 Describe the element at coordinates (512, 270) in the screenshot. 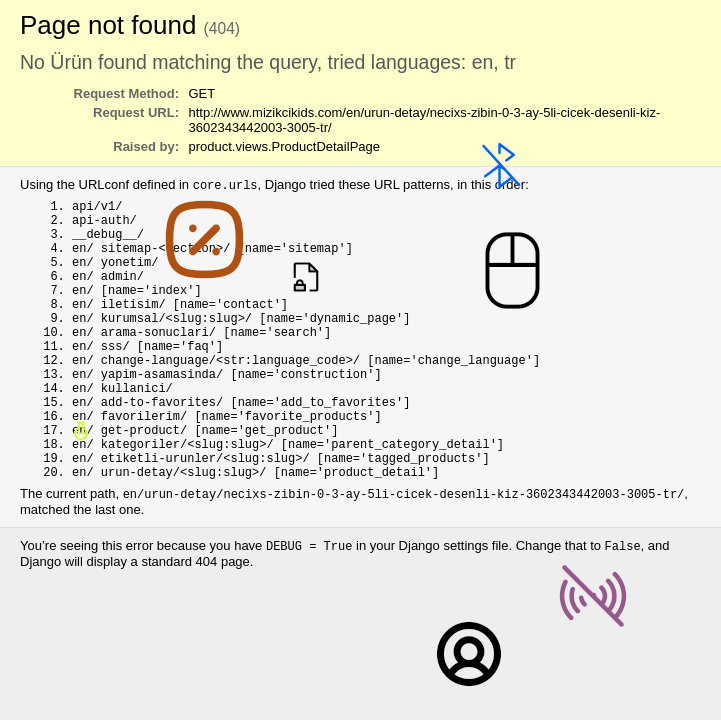

I see `adjust mouse or pointer settings` at that location.